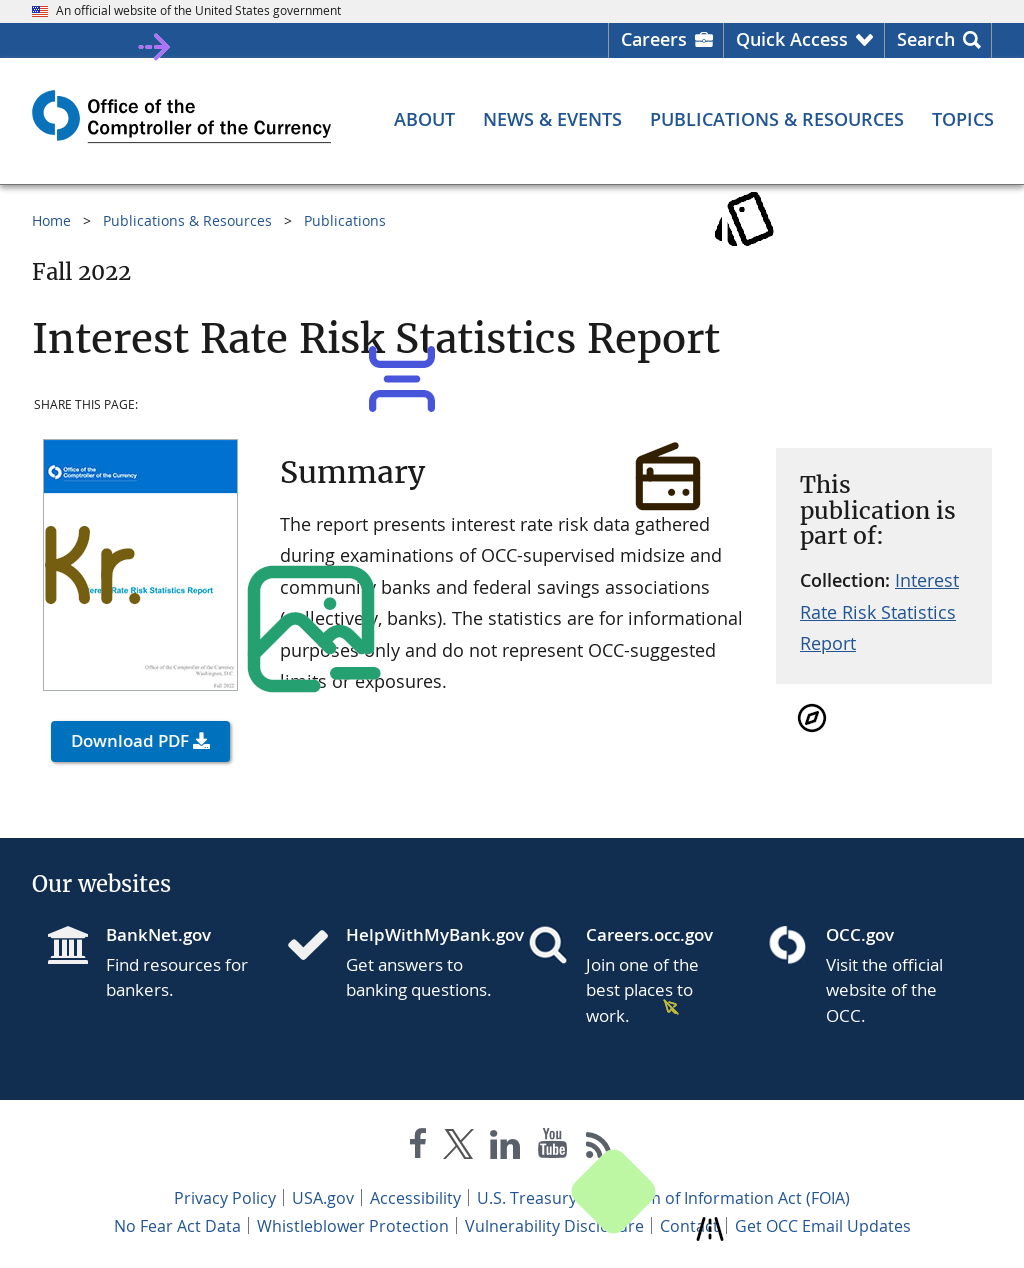  I want to click on continue to the next step, so click(154, 47).